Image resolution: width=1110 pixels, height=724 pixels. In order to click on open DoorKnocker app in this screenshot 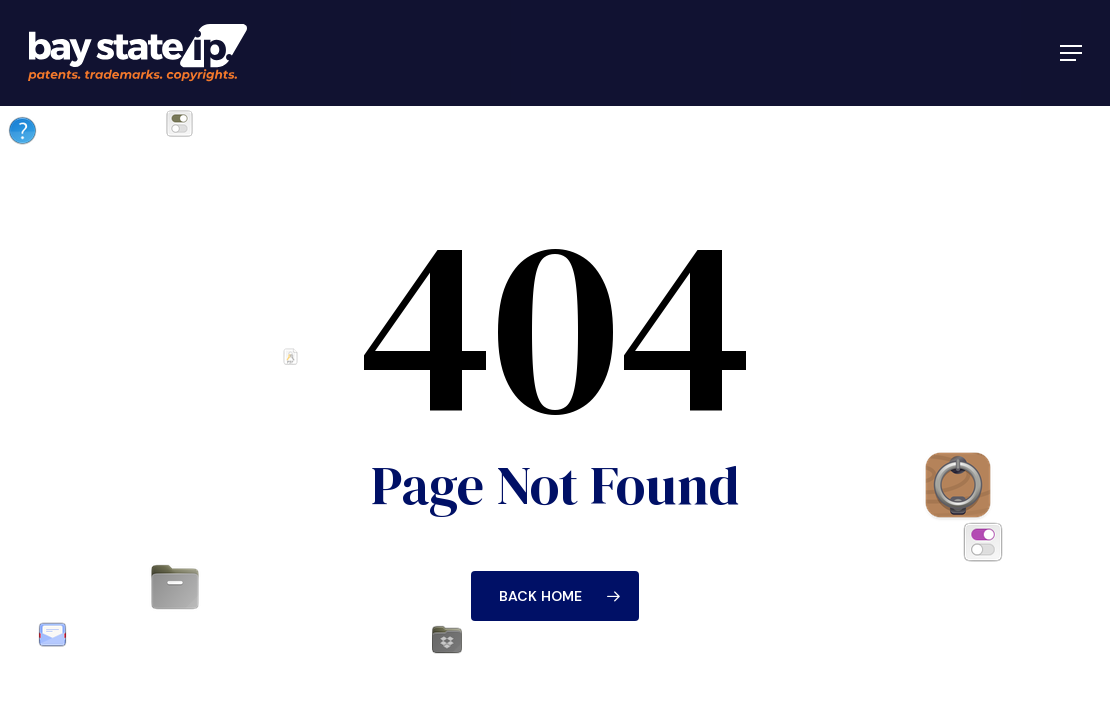, I will do `click(958, 485)`.